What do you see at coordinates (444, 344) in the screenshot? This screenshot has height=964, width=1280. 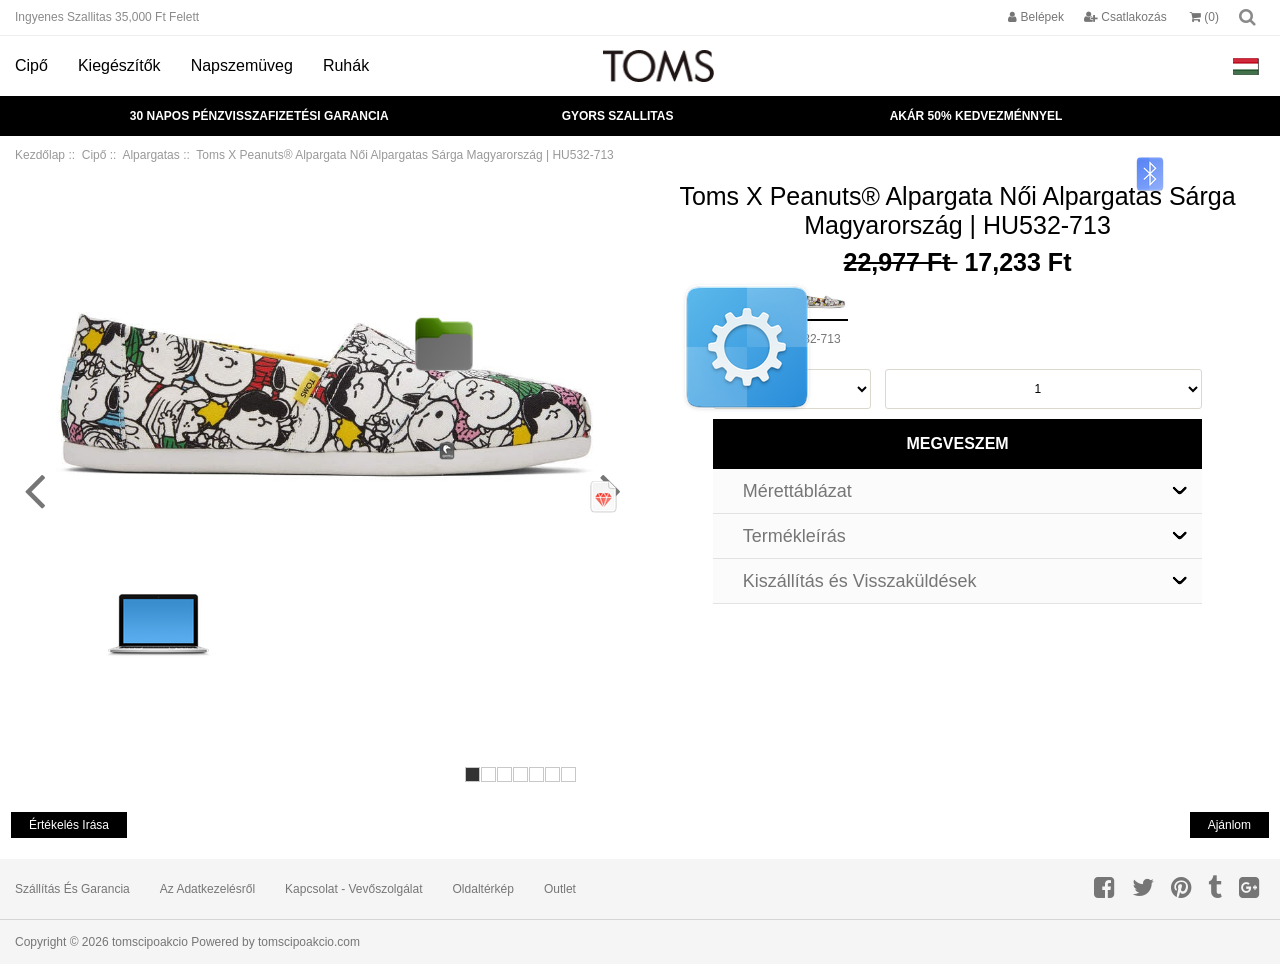 I see `folder ready to accept dragged files` at bounding box center [444, 344].